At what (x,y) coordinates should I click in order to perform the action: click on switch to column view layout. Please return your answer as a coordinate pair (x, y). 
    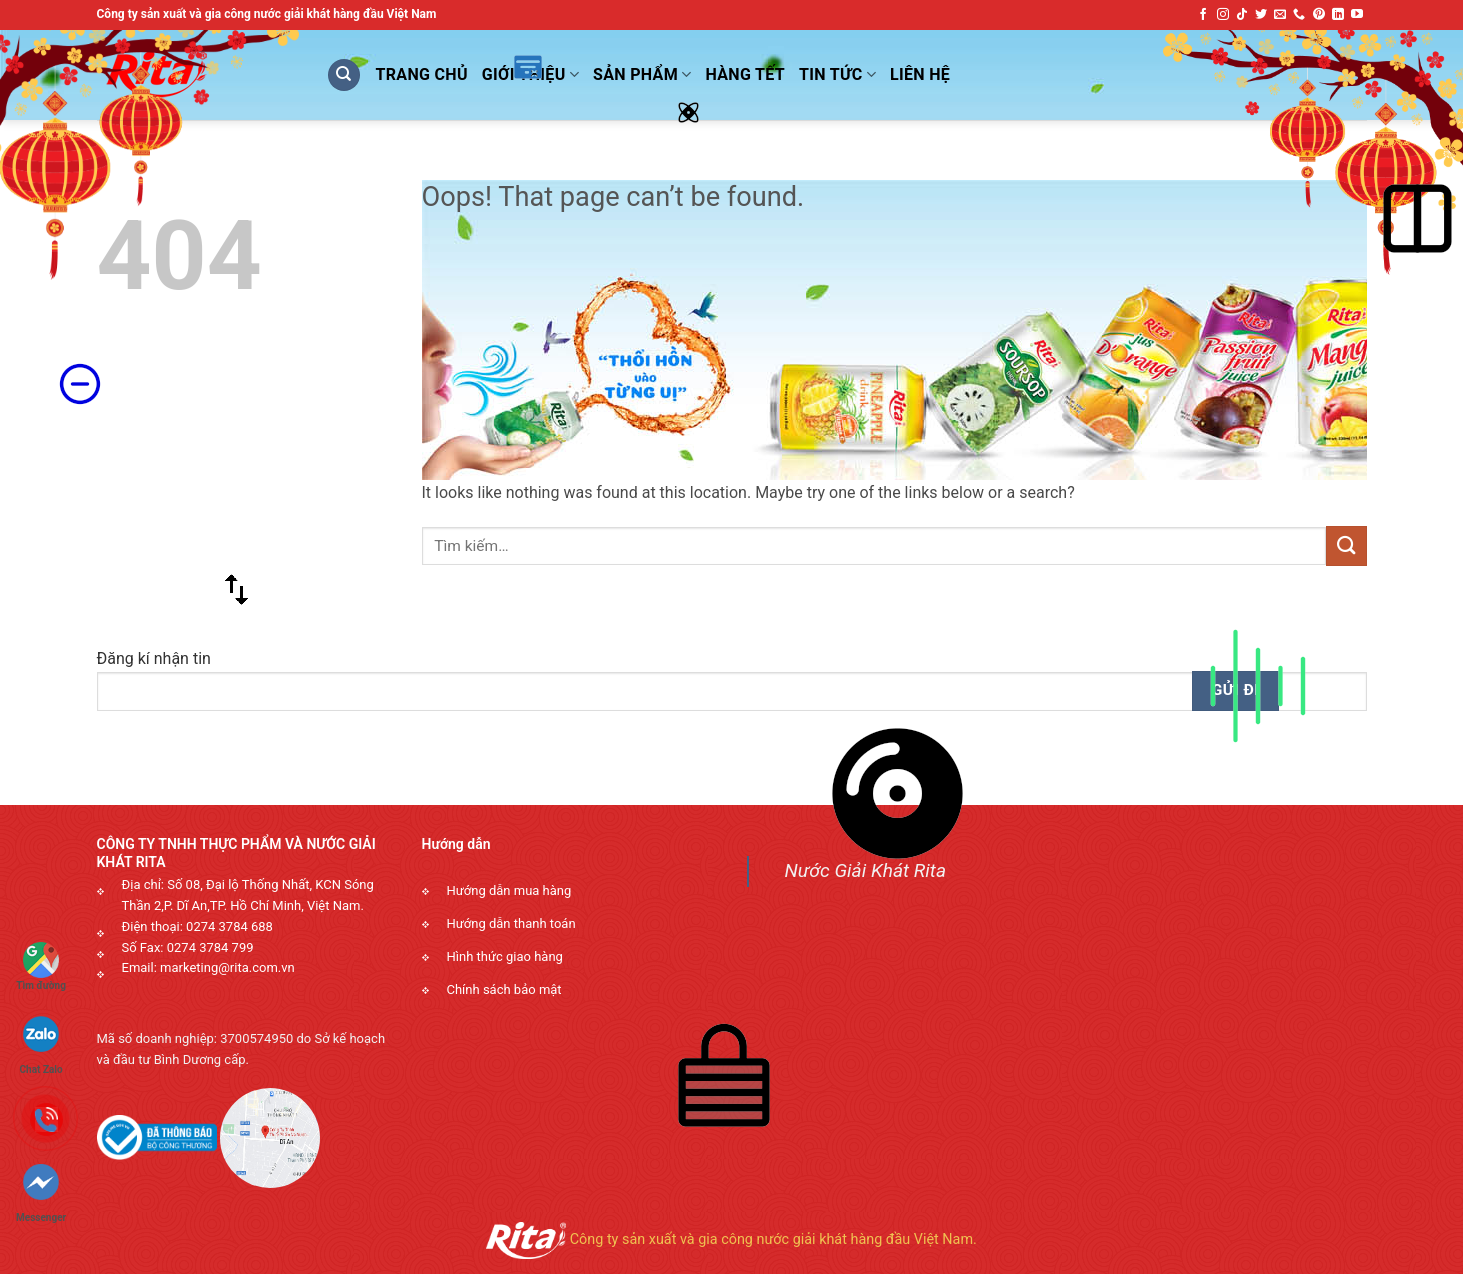
    Looking at the image, I should click on (1417, 218).